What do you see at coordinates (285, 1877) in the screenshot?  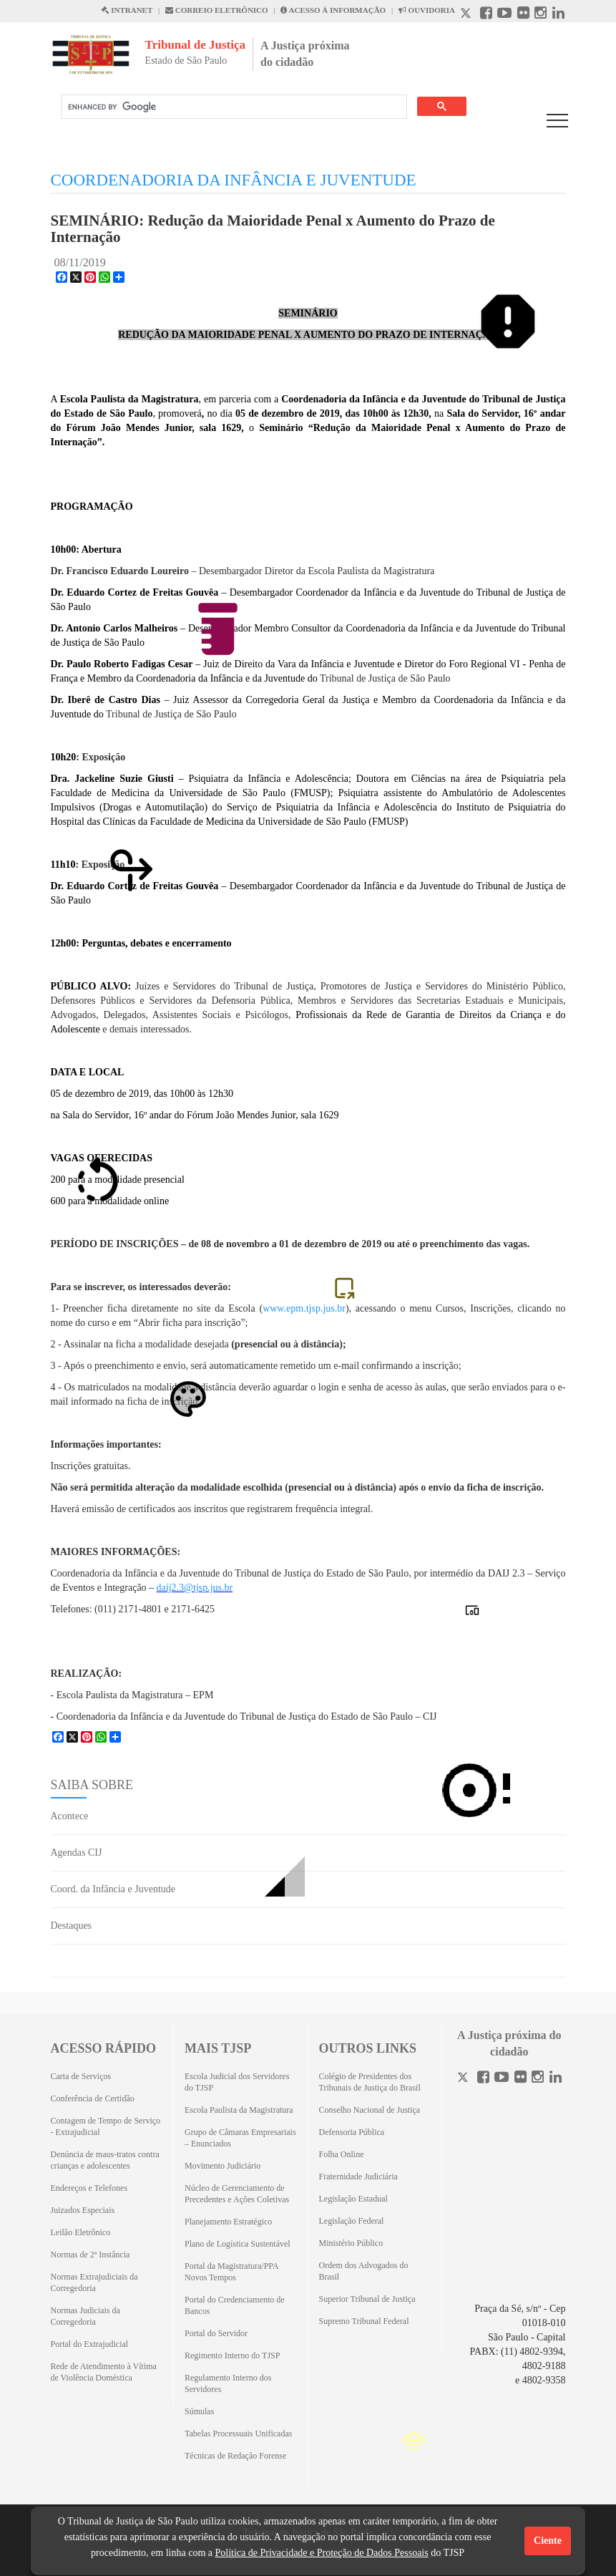 I see `indicates weak cellular signal strength` at bounding box center [285, 1877].